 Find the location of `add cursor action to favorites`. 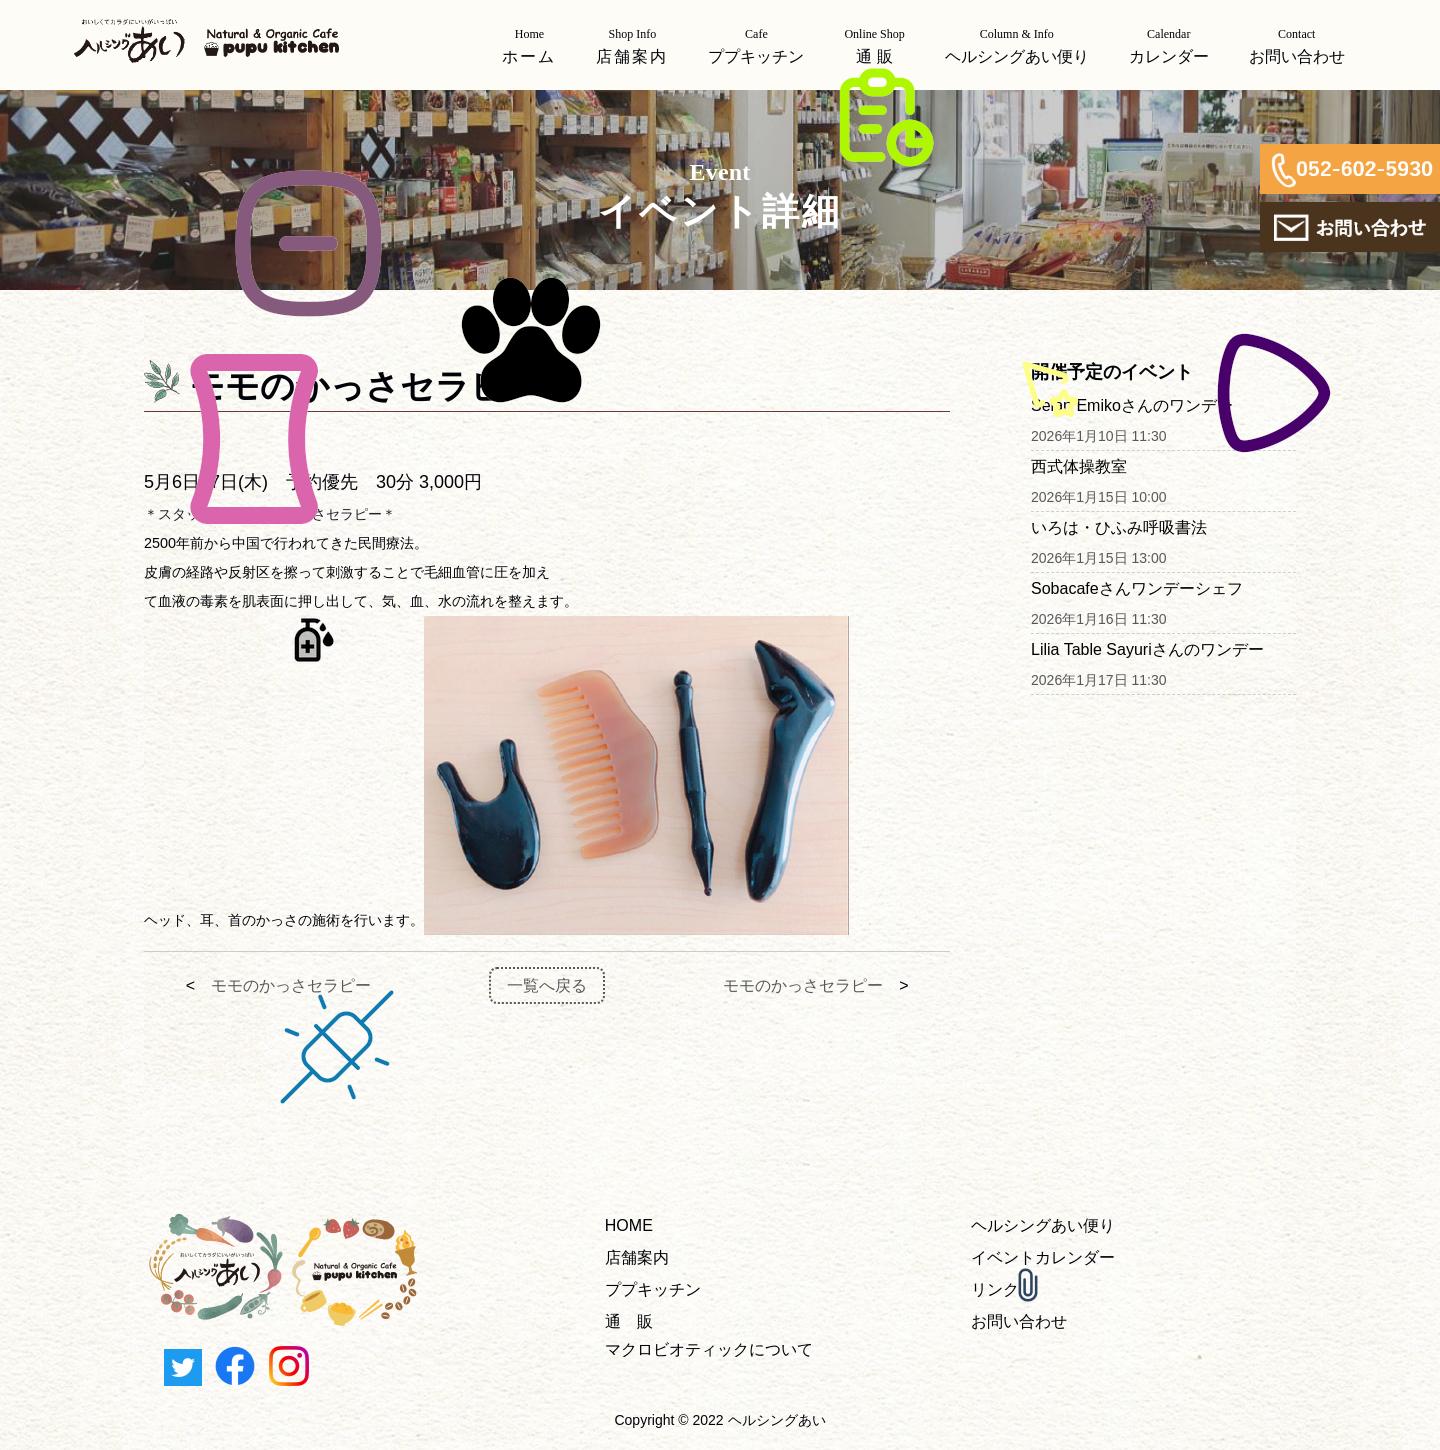

add cursor action to favorites is located at coordinates (1047, 386).